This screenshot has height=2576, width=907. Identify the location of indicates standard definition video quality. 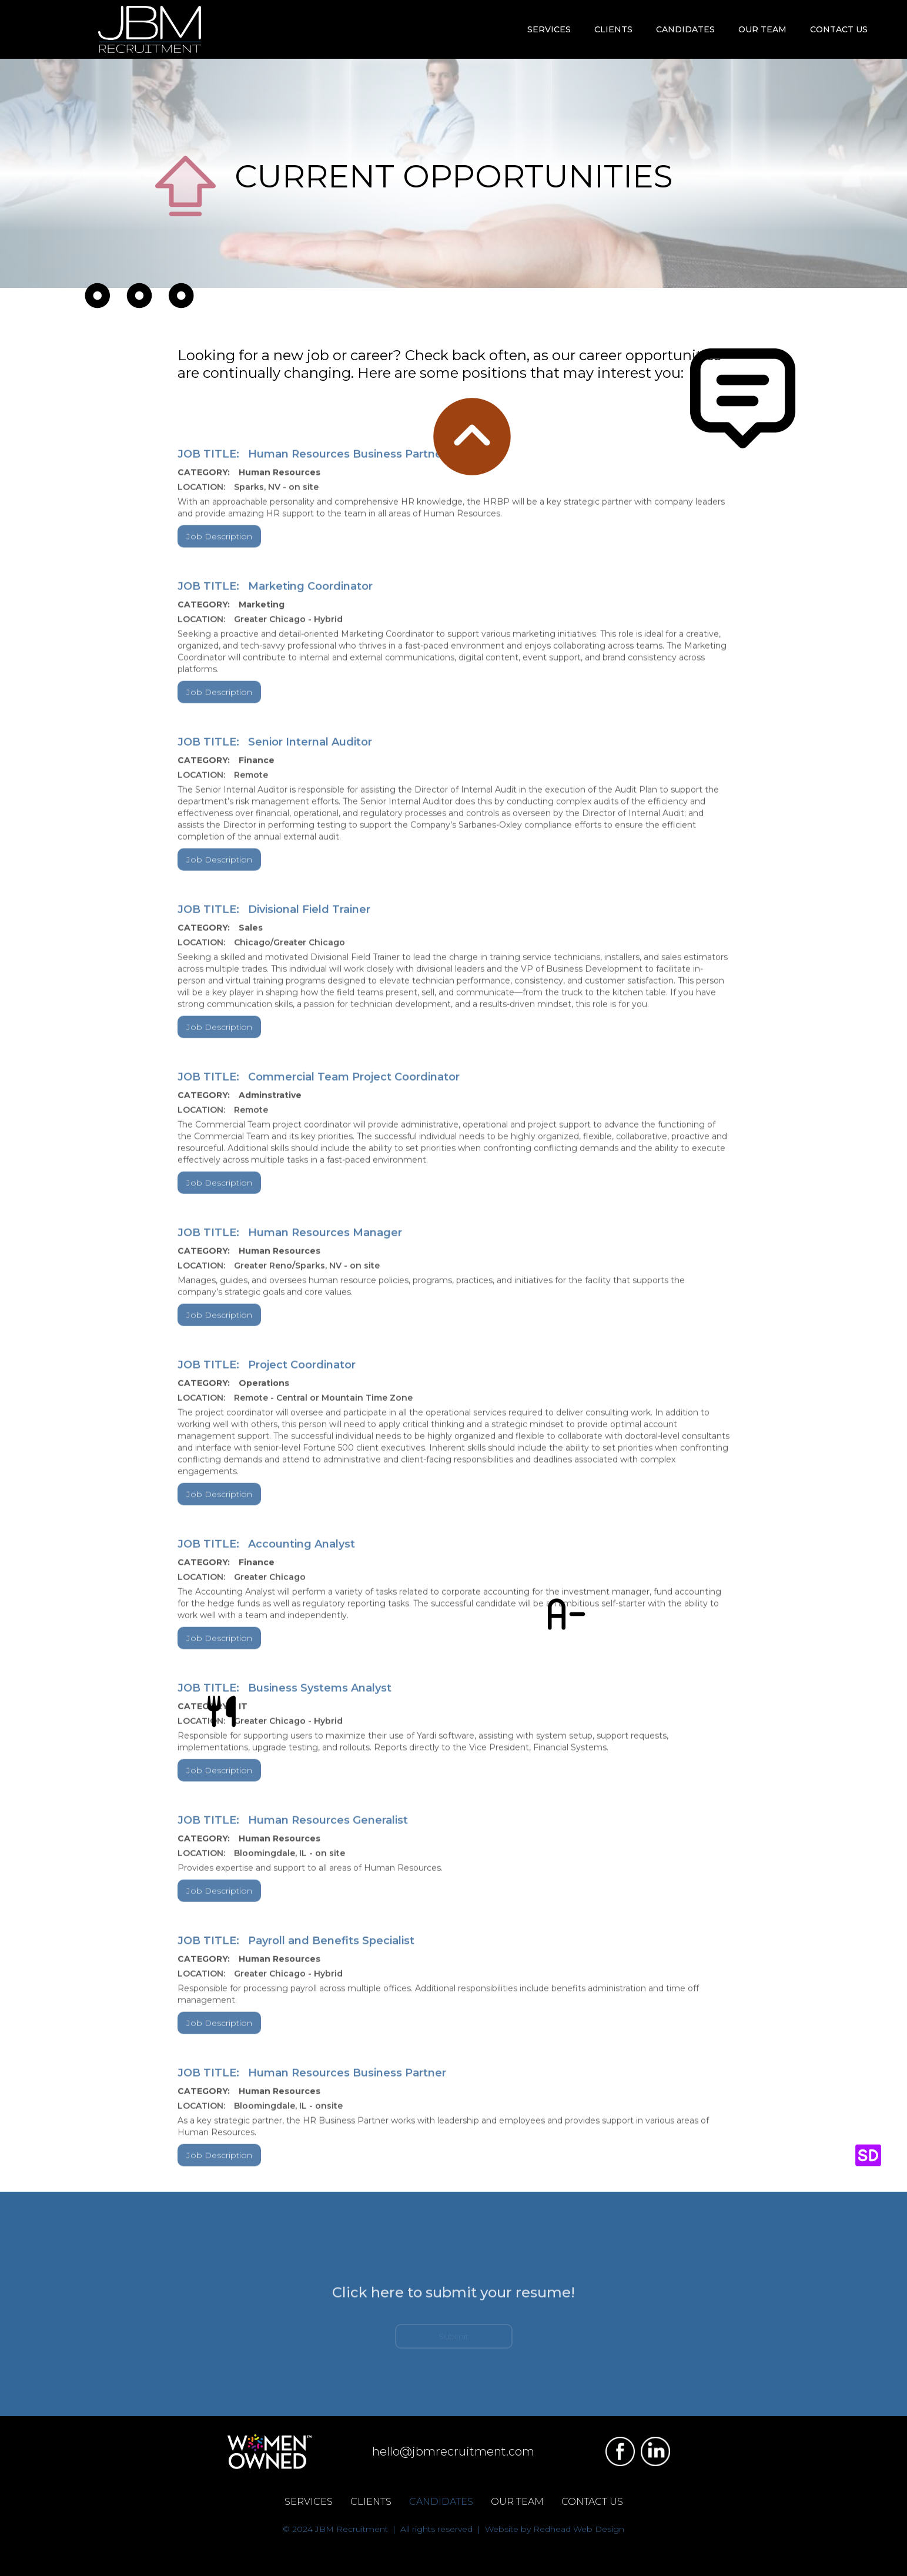
(868, 2155).